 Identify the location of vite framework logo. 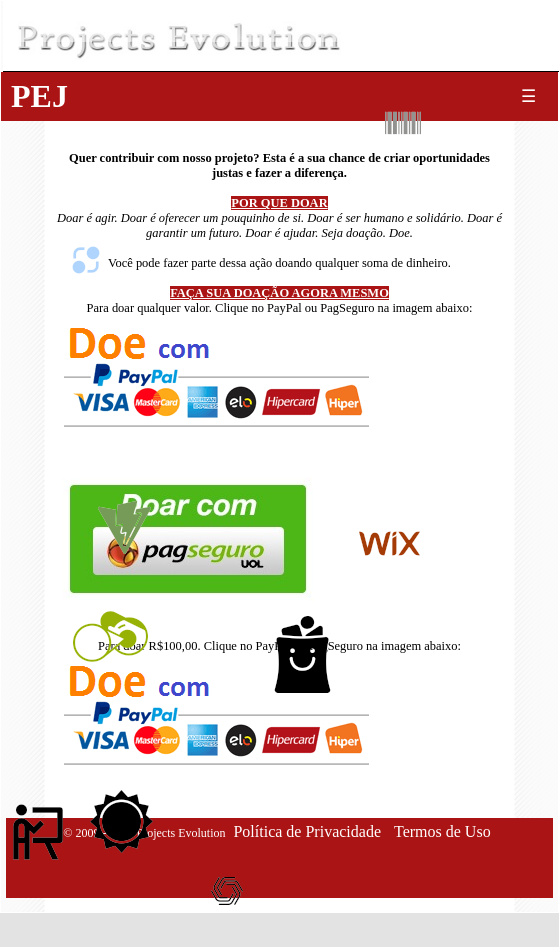
(124, 527).